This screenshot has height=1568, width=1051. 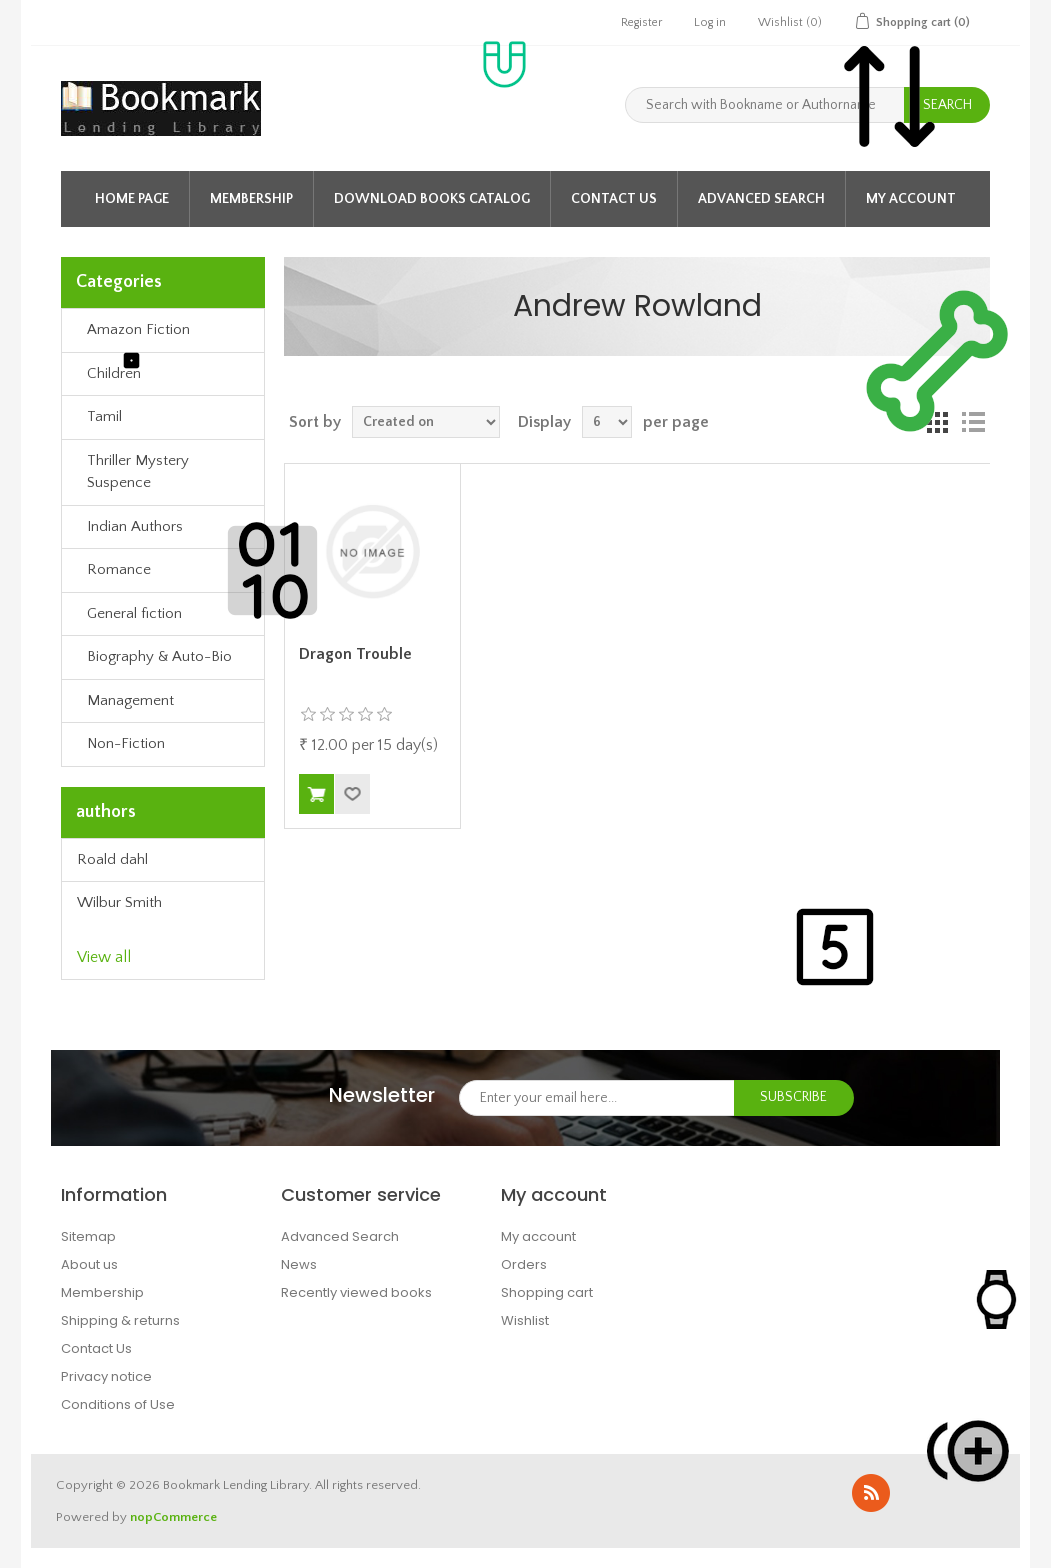 What do you see at coordinates (889, 96) in the screenshot?
I see `sort items in ascending or descending order` at bounding box center [889, 96].